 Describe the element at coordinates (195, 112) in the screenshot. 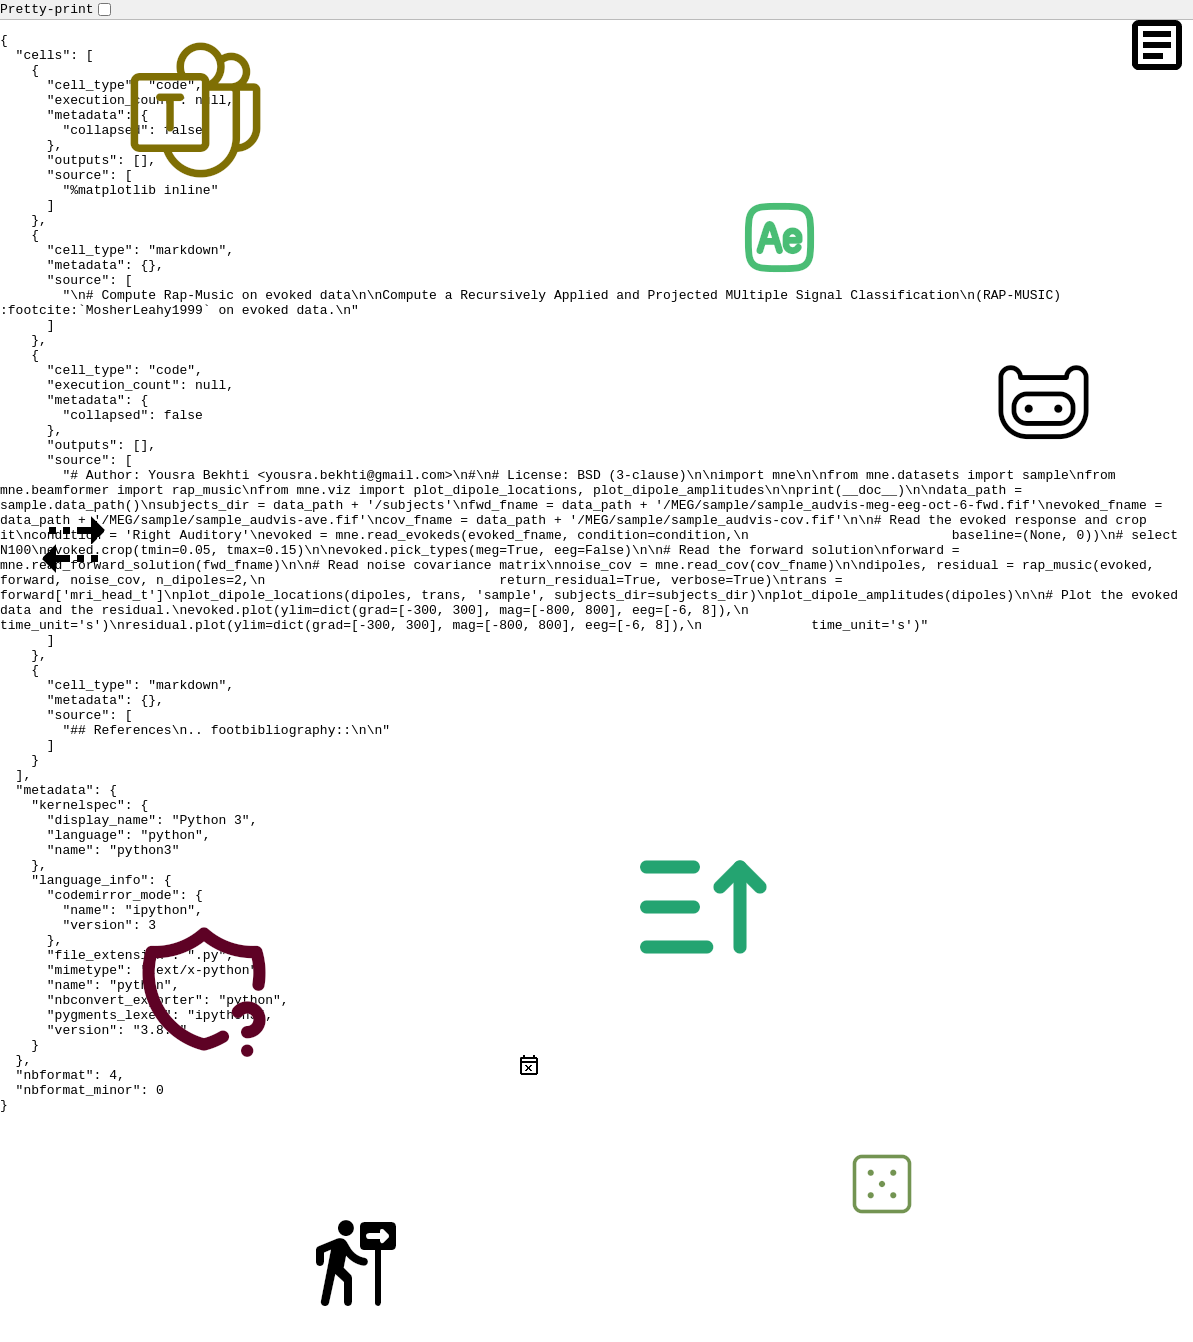

I see `open microsoft teams` at that location.